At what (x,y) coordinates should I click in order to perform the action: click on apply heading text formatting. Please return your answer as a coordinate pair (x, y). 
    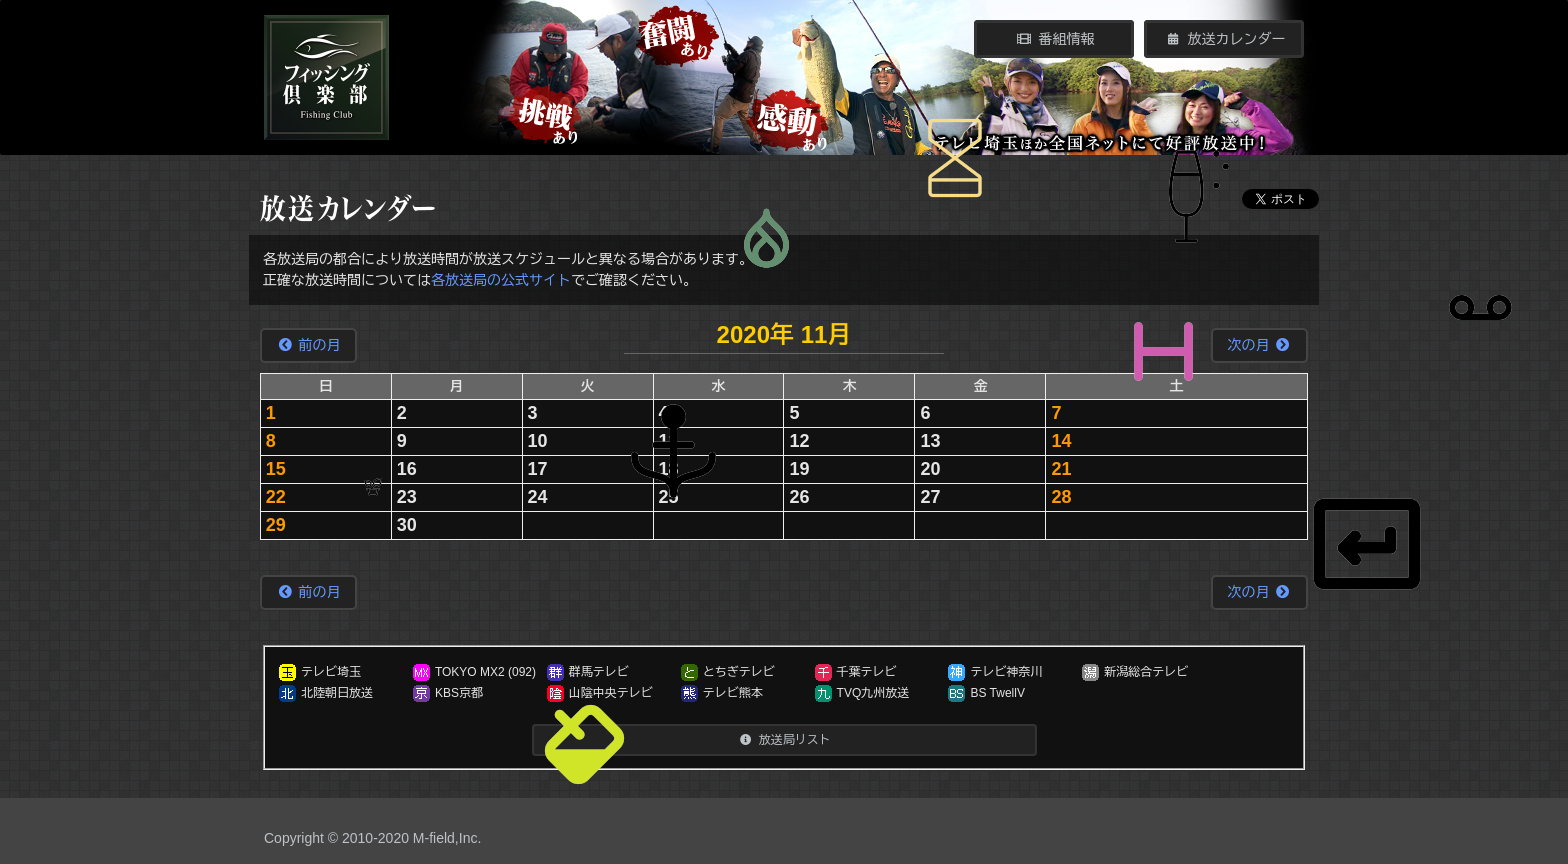
    Looking at the image, I should click on (1163, 351).